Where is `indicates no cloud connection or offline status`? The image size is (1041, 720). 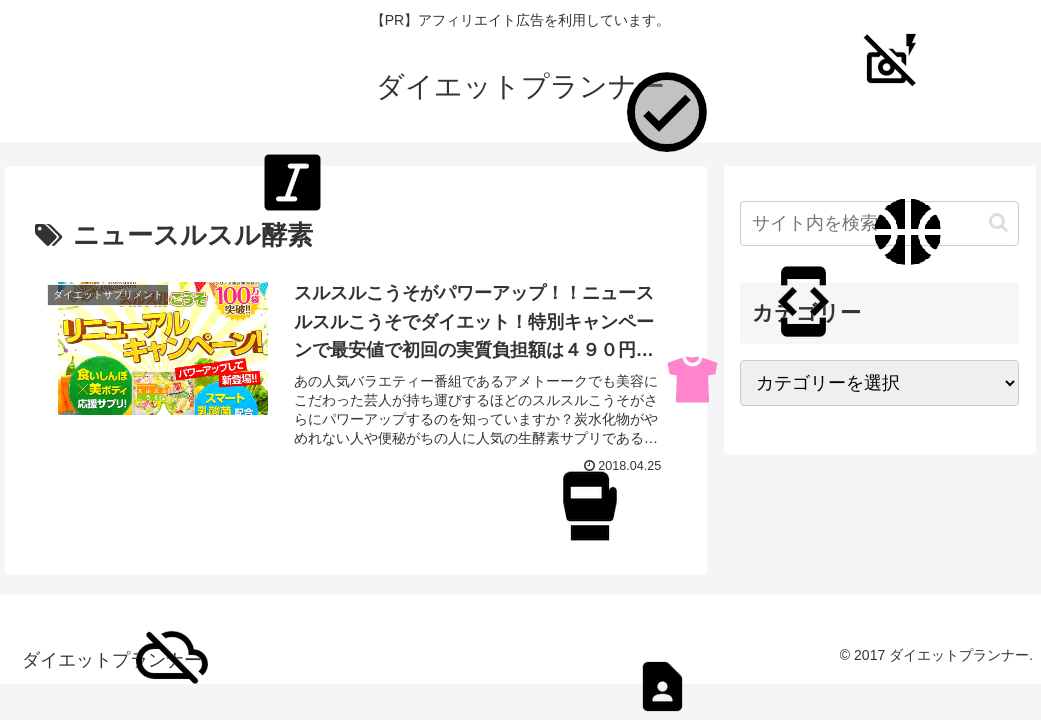 indicates no cloud connection or offline status is located at coordinates (172, 655).